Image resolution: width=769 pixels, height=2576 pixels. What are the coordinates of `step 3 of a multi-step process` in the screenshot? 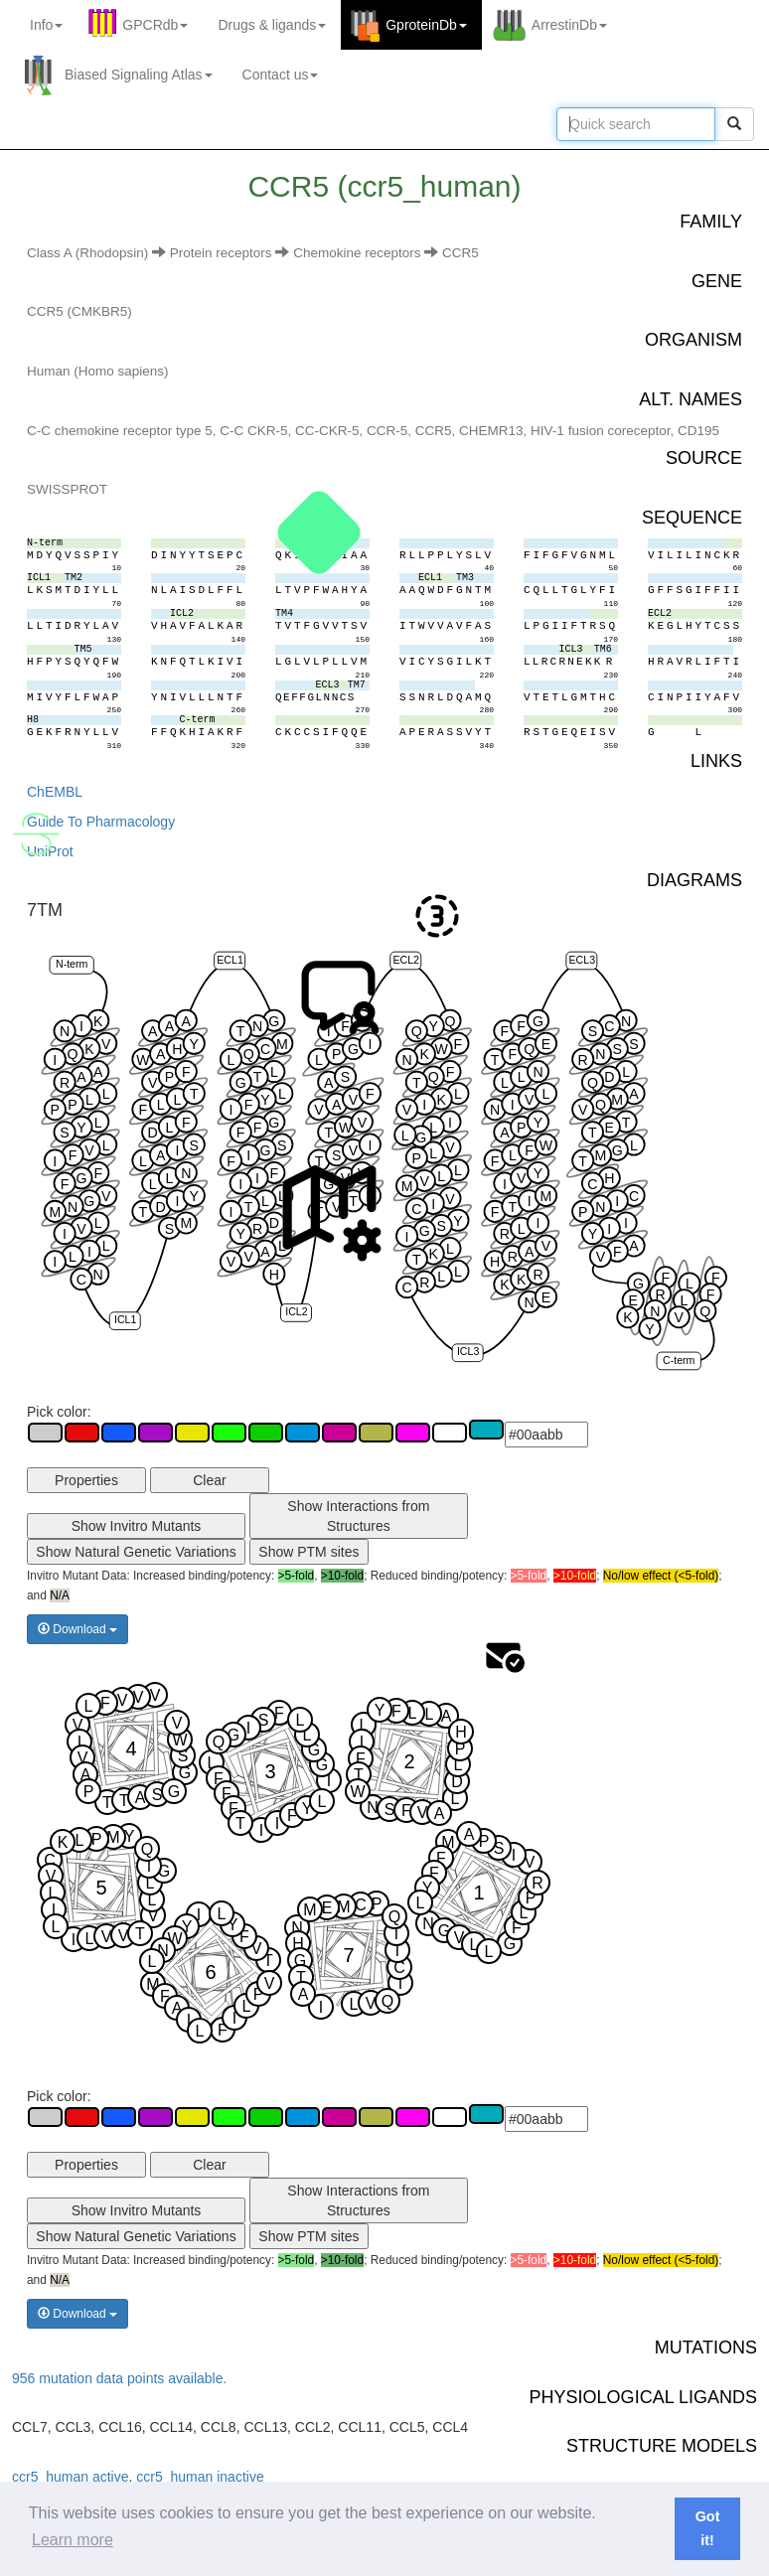 It's located at (437, 916).